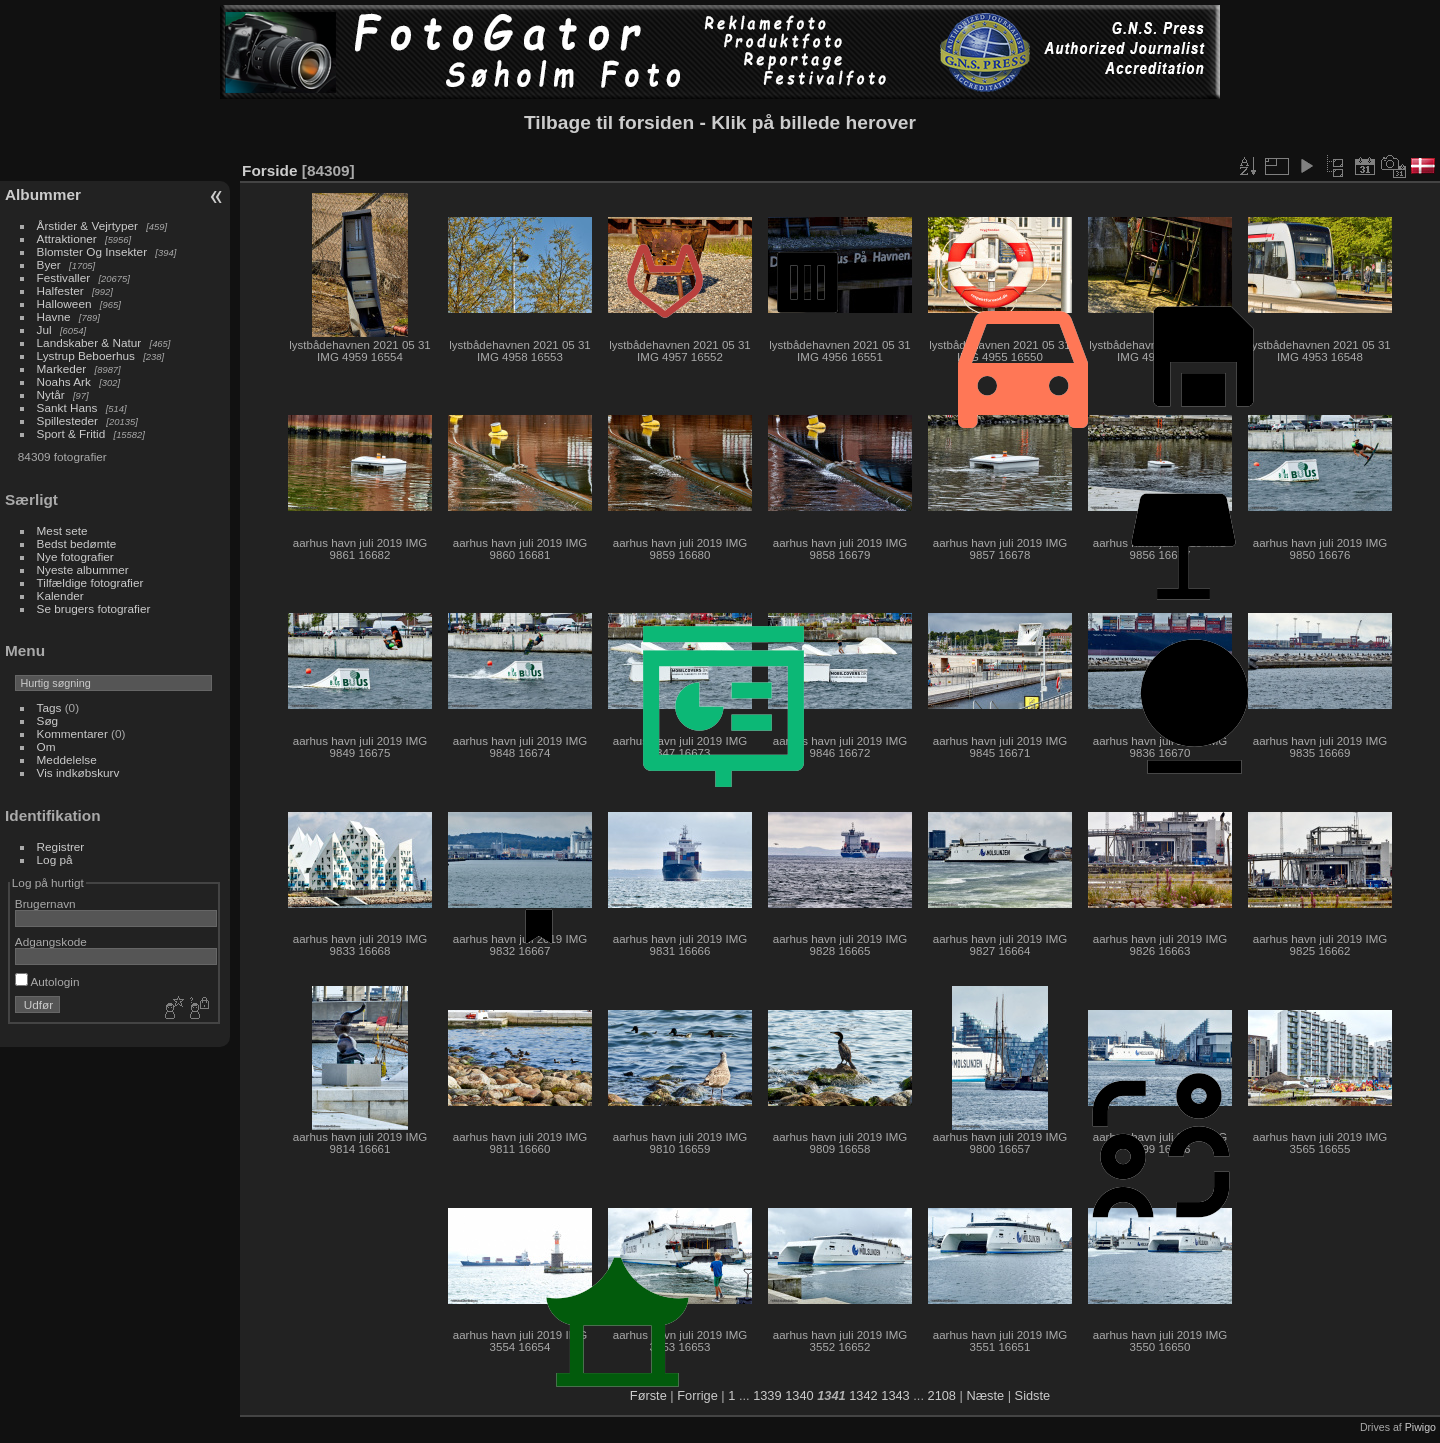  Describe the element at coordinates (665, 281) in the screenshot. I see `open GitLab repository` at that location.